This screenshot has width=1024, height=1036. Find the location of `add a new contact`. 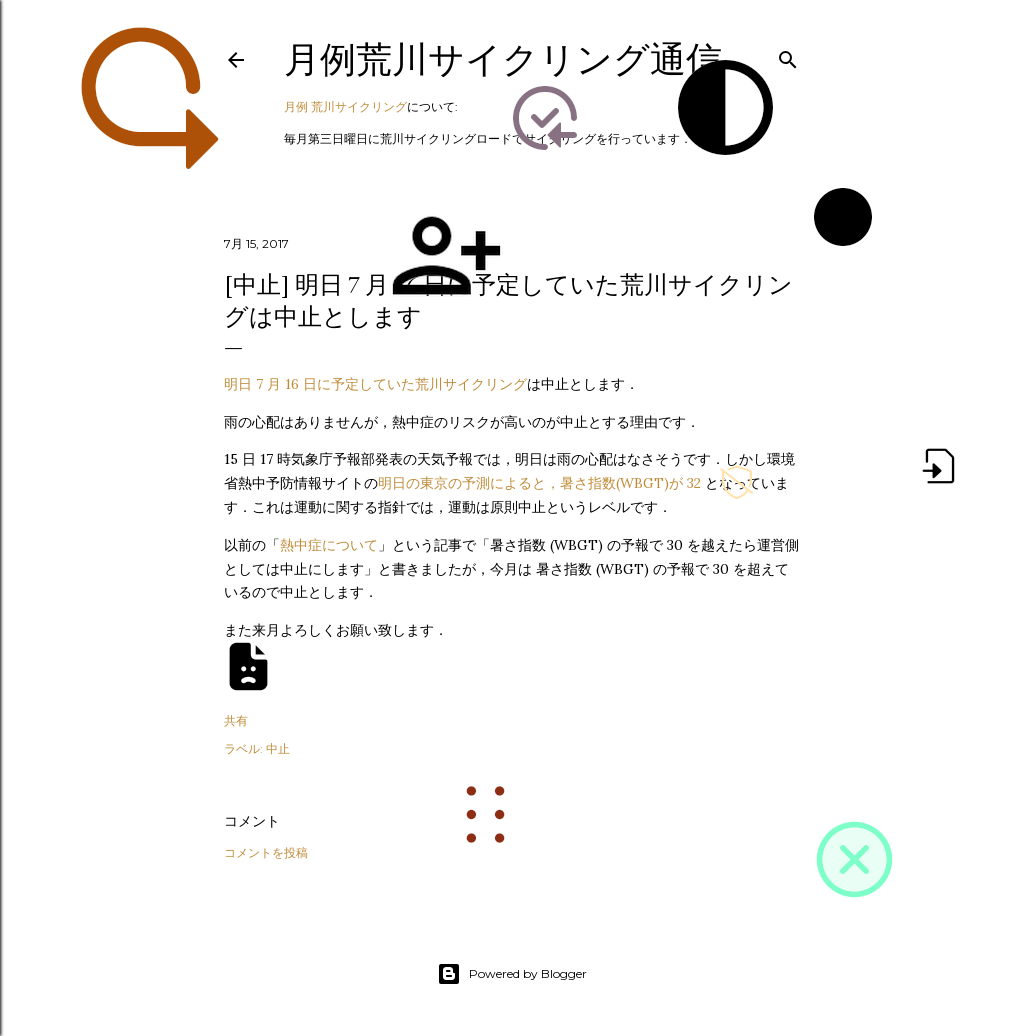

add a new contact is located at coordinates (446, 255).